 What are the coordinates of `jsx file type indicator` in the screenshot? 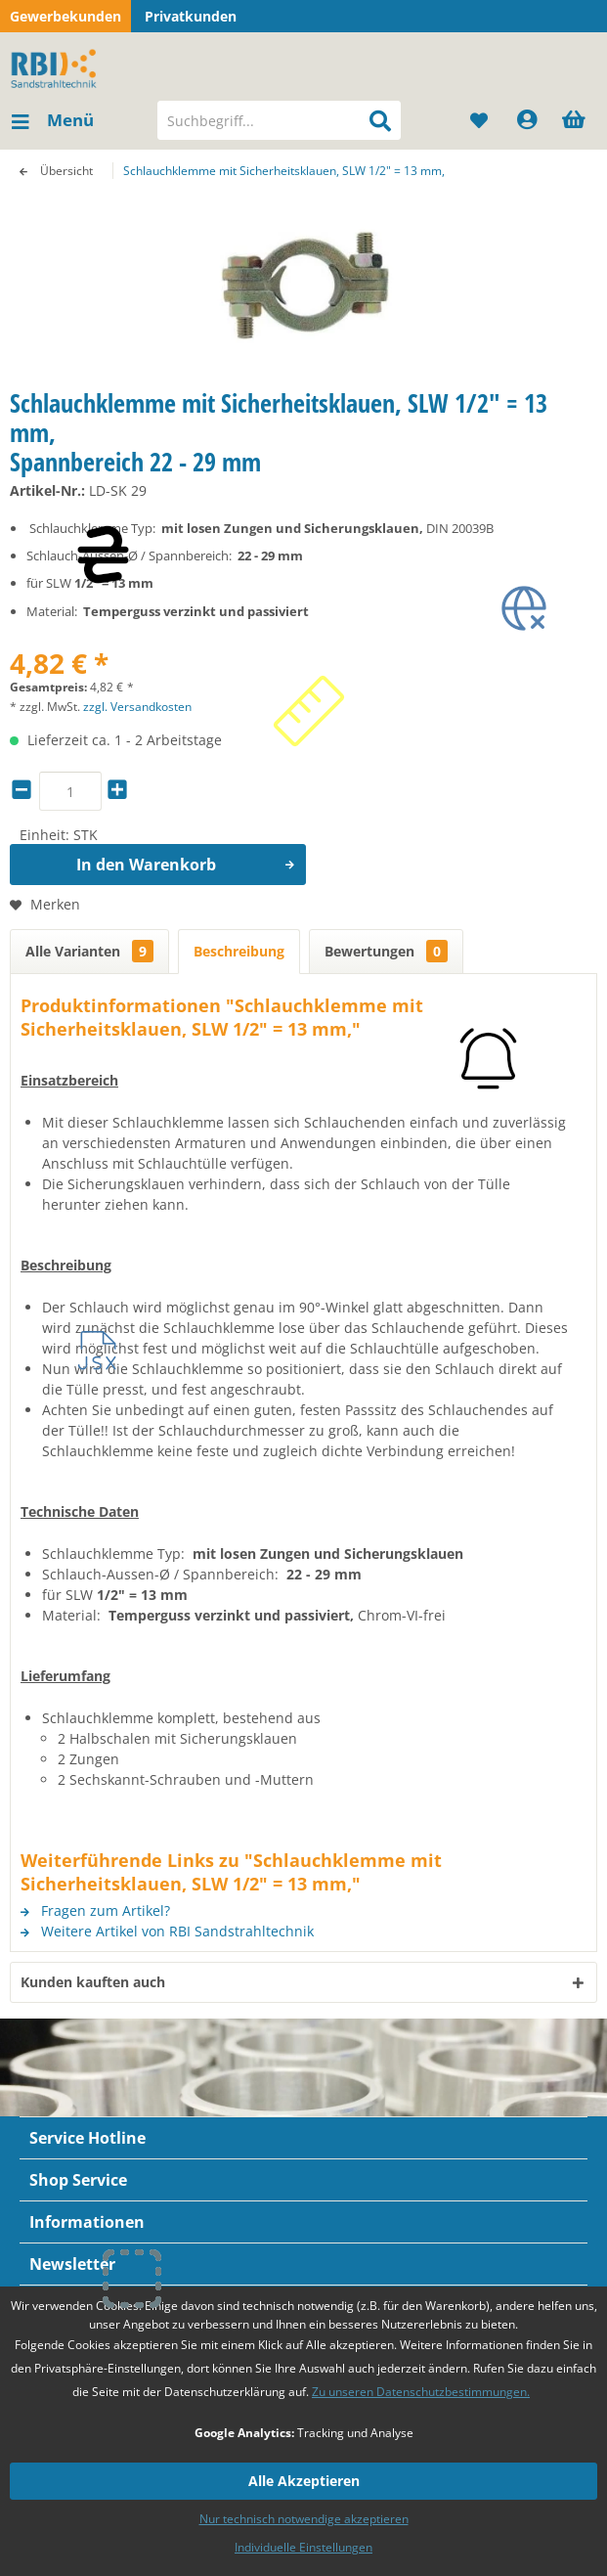 It's located at (98, 1352).